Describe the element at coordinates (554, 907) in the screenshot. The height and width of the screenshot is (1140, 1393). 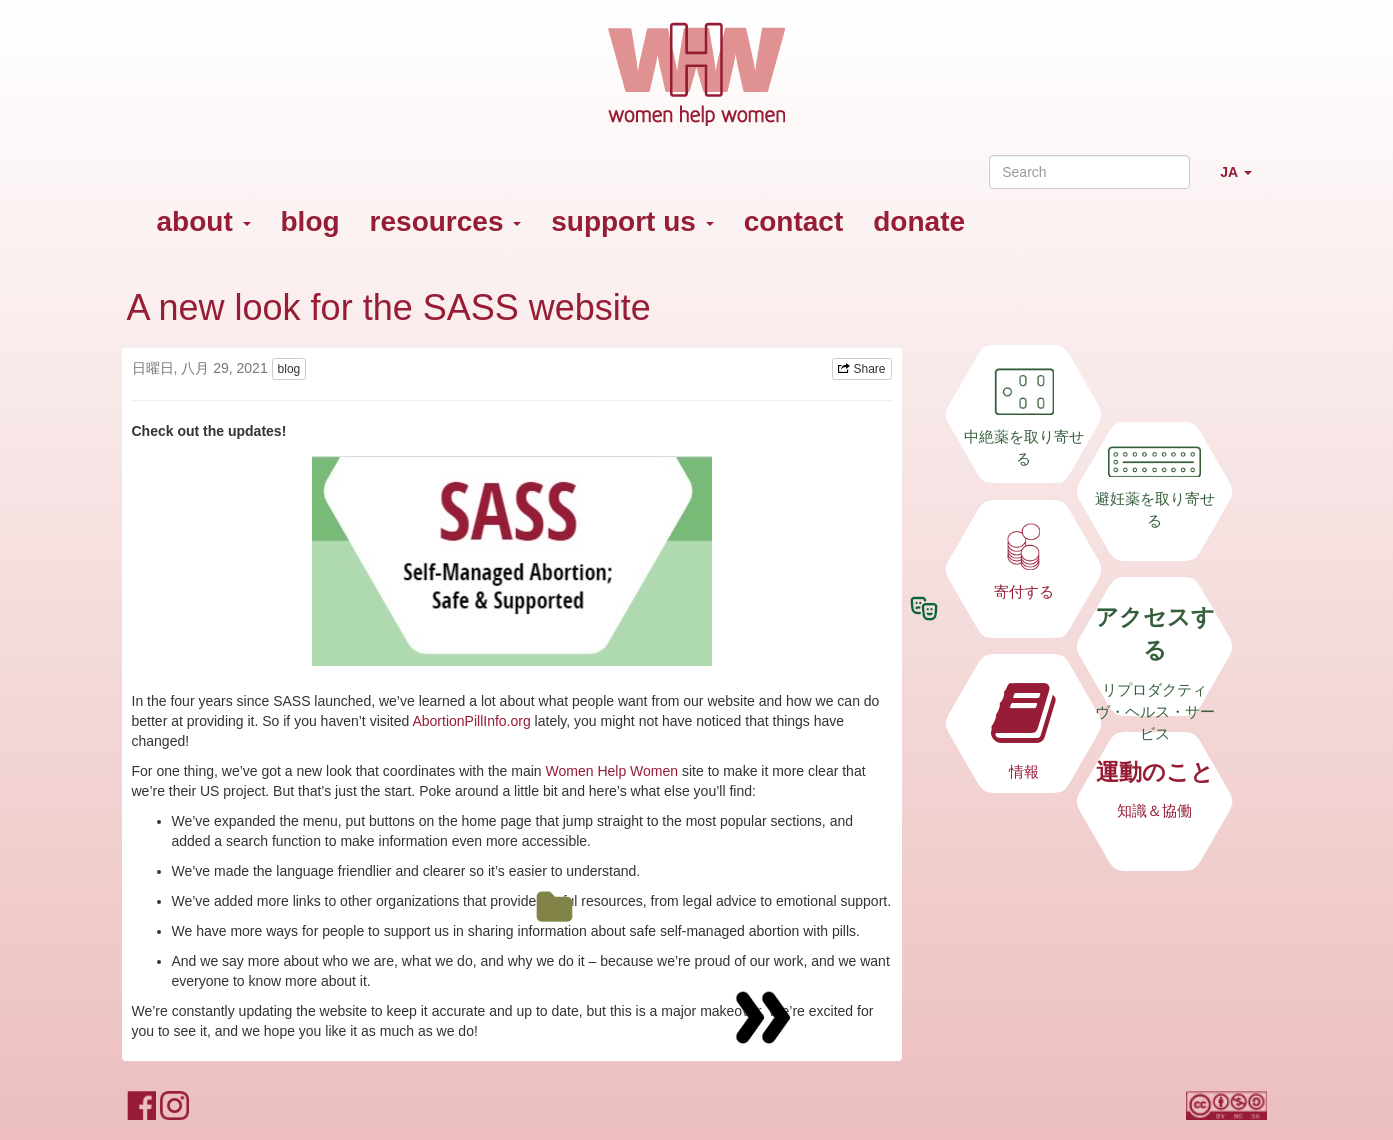
I see `open file folder` at that location.